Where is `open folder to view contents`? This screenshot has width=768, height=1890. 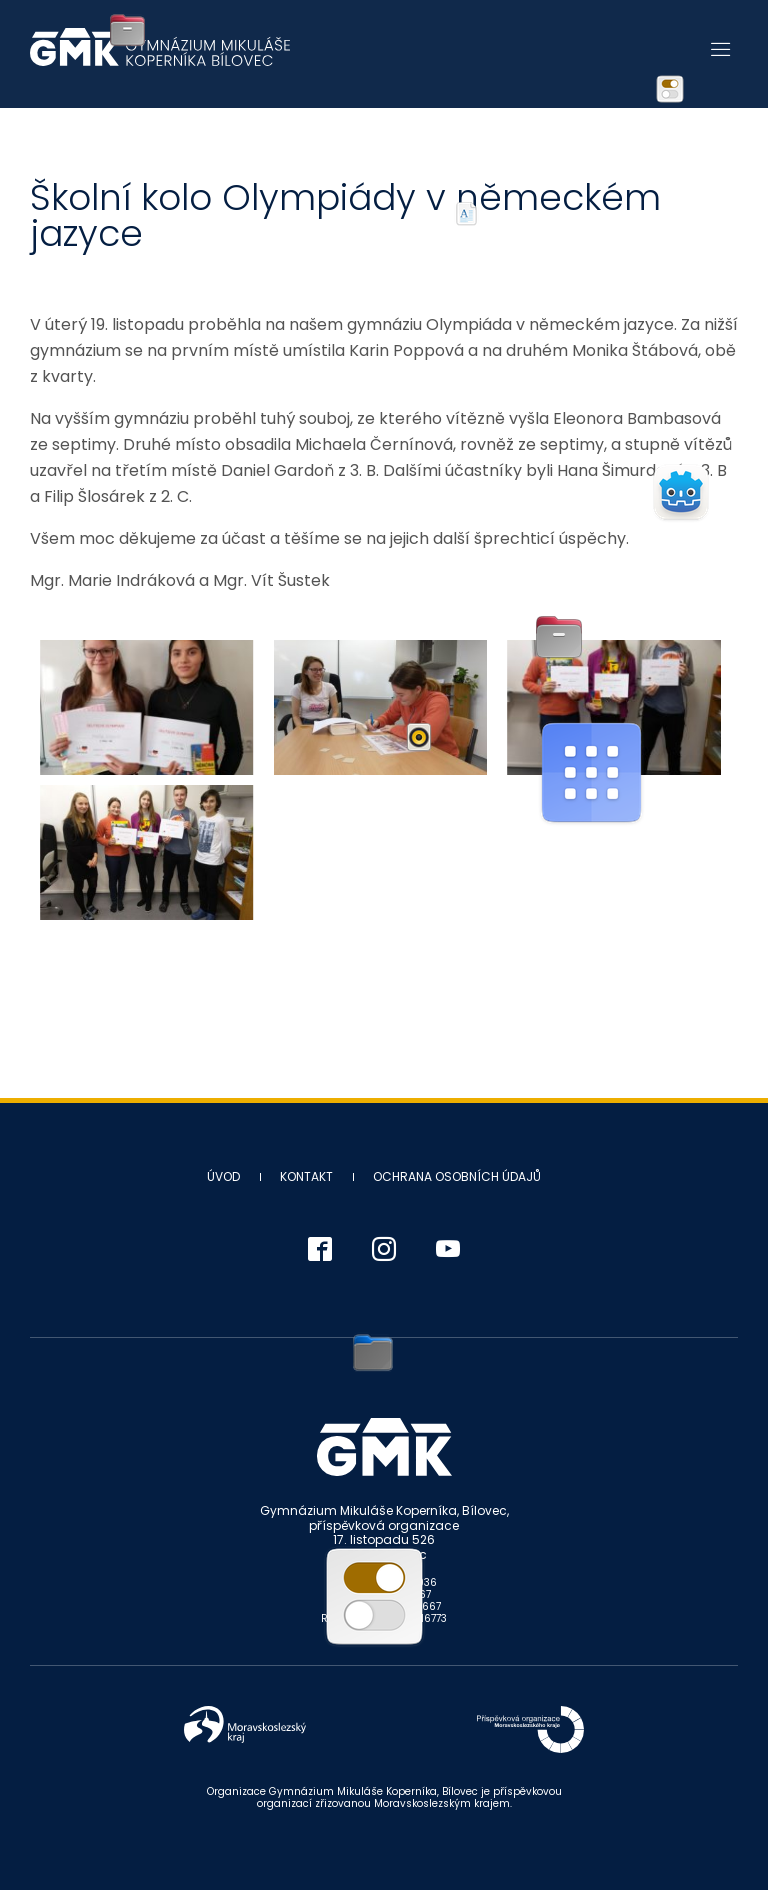
open folder to view contents is located at coordinates (373, 1352).